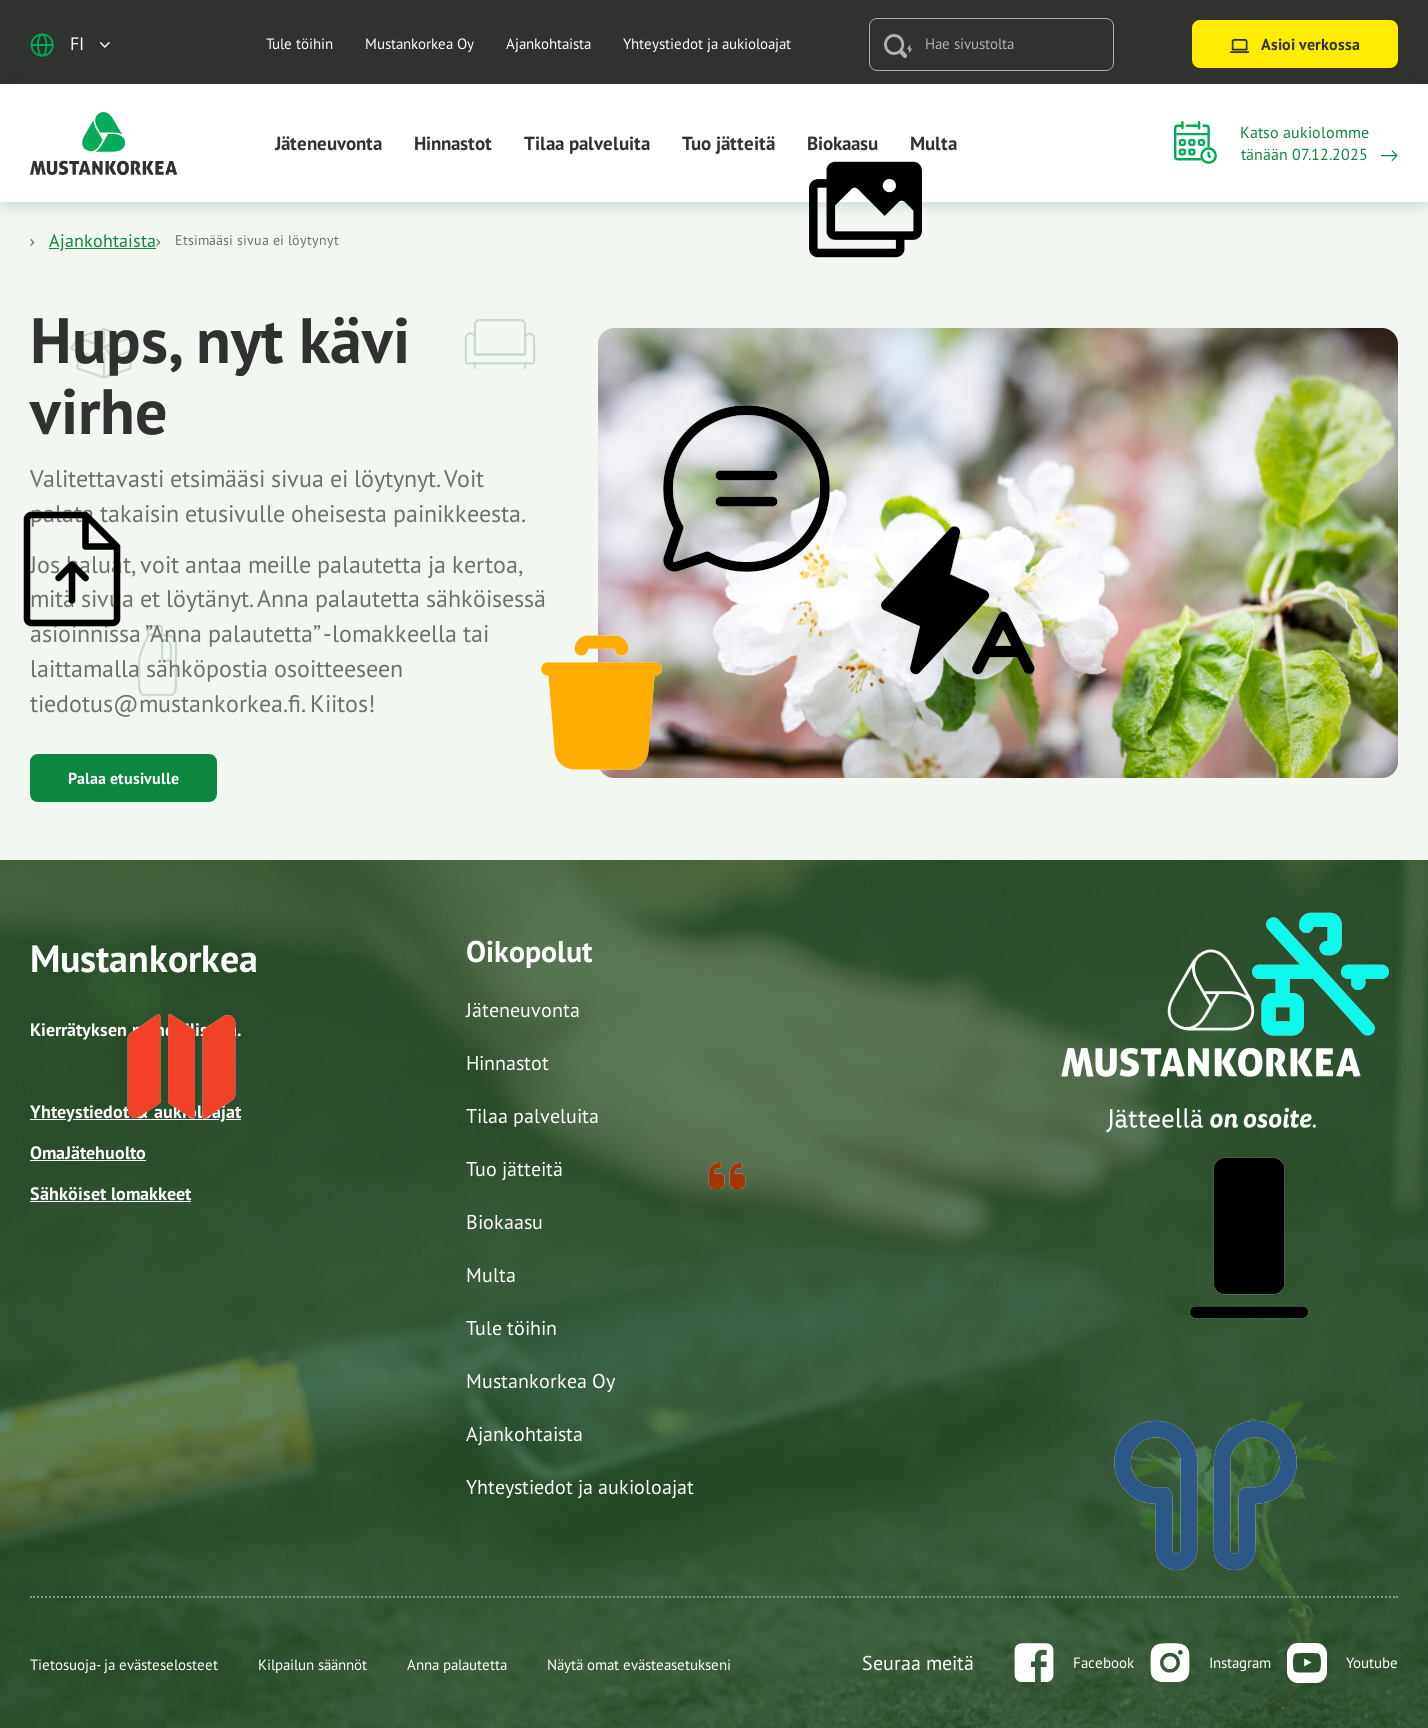  Describe the element at coordinates (865, 209) in the screenshot. I see `view photo gallery or image library` at that location.